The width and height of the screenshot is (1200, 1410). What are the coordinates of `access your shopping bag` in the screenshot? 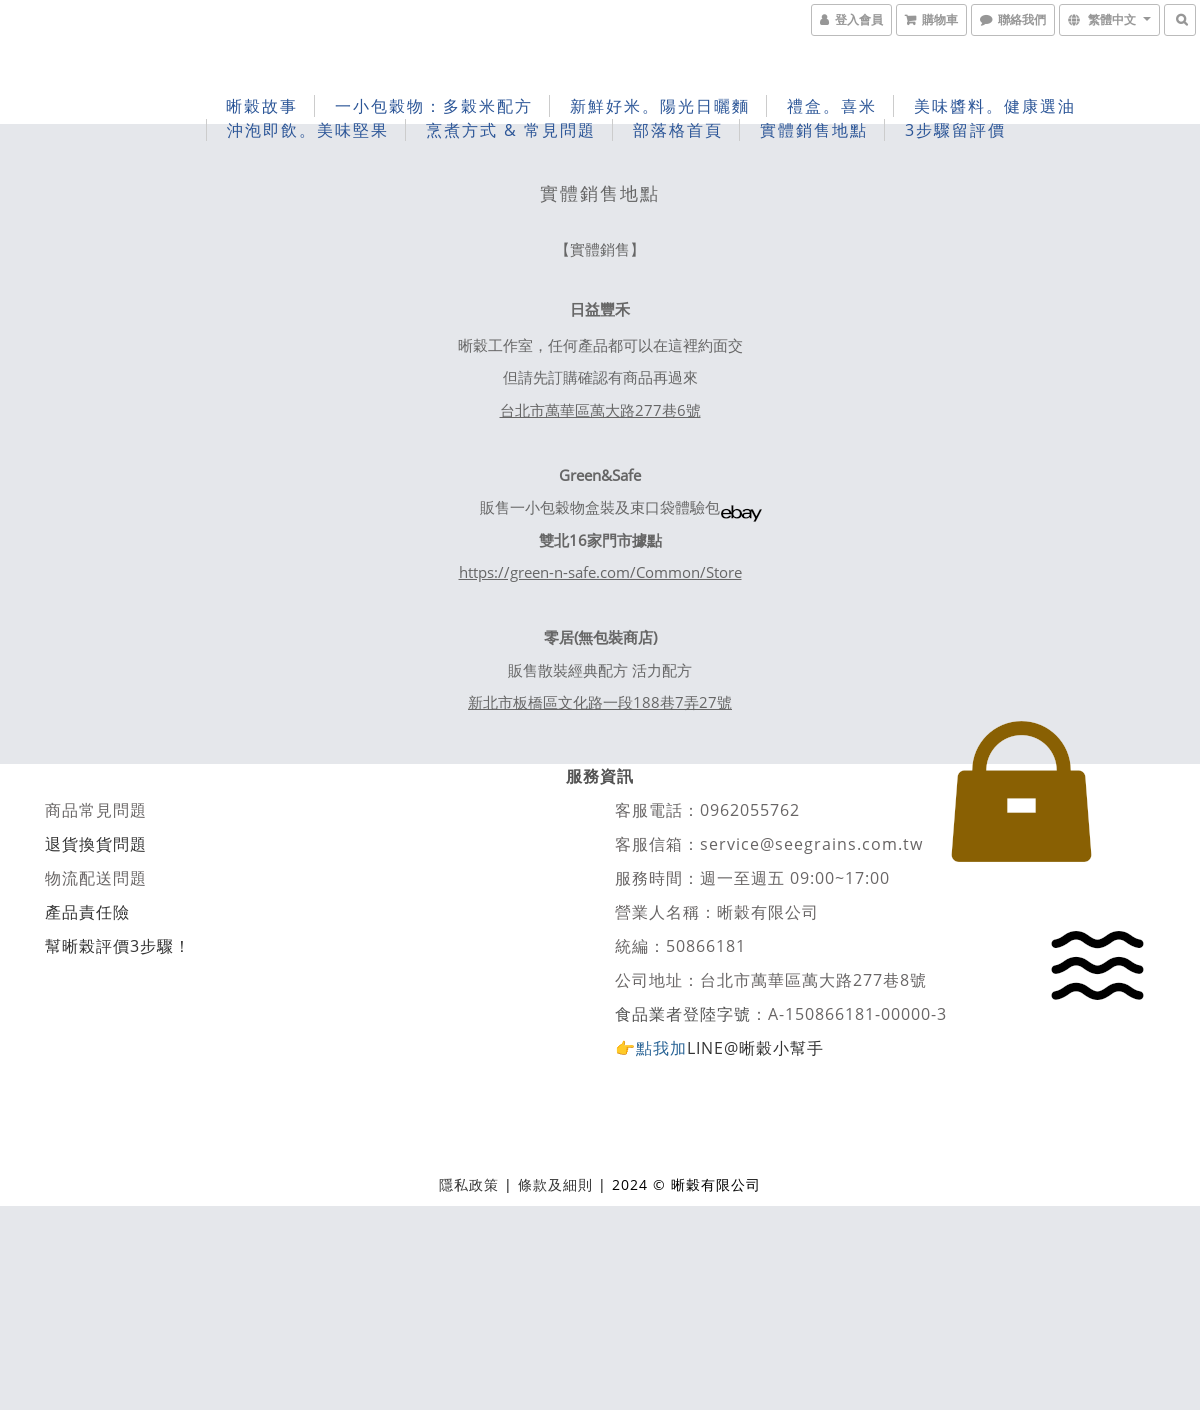 It's located at (1021, 791).